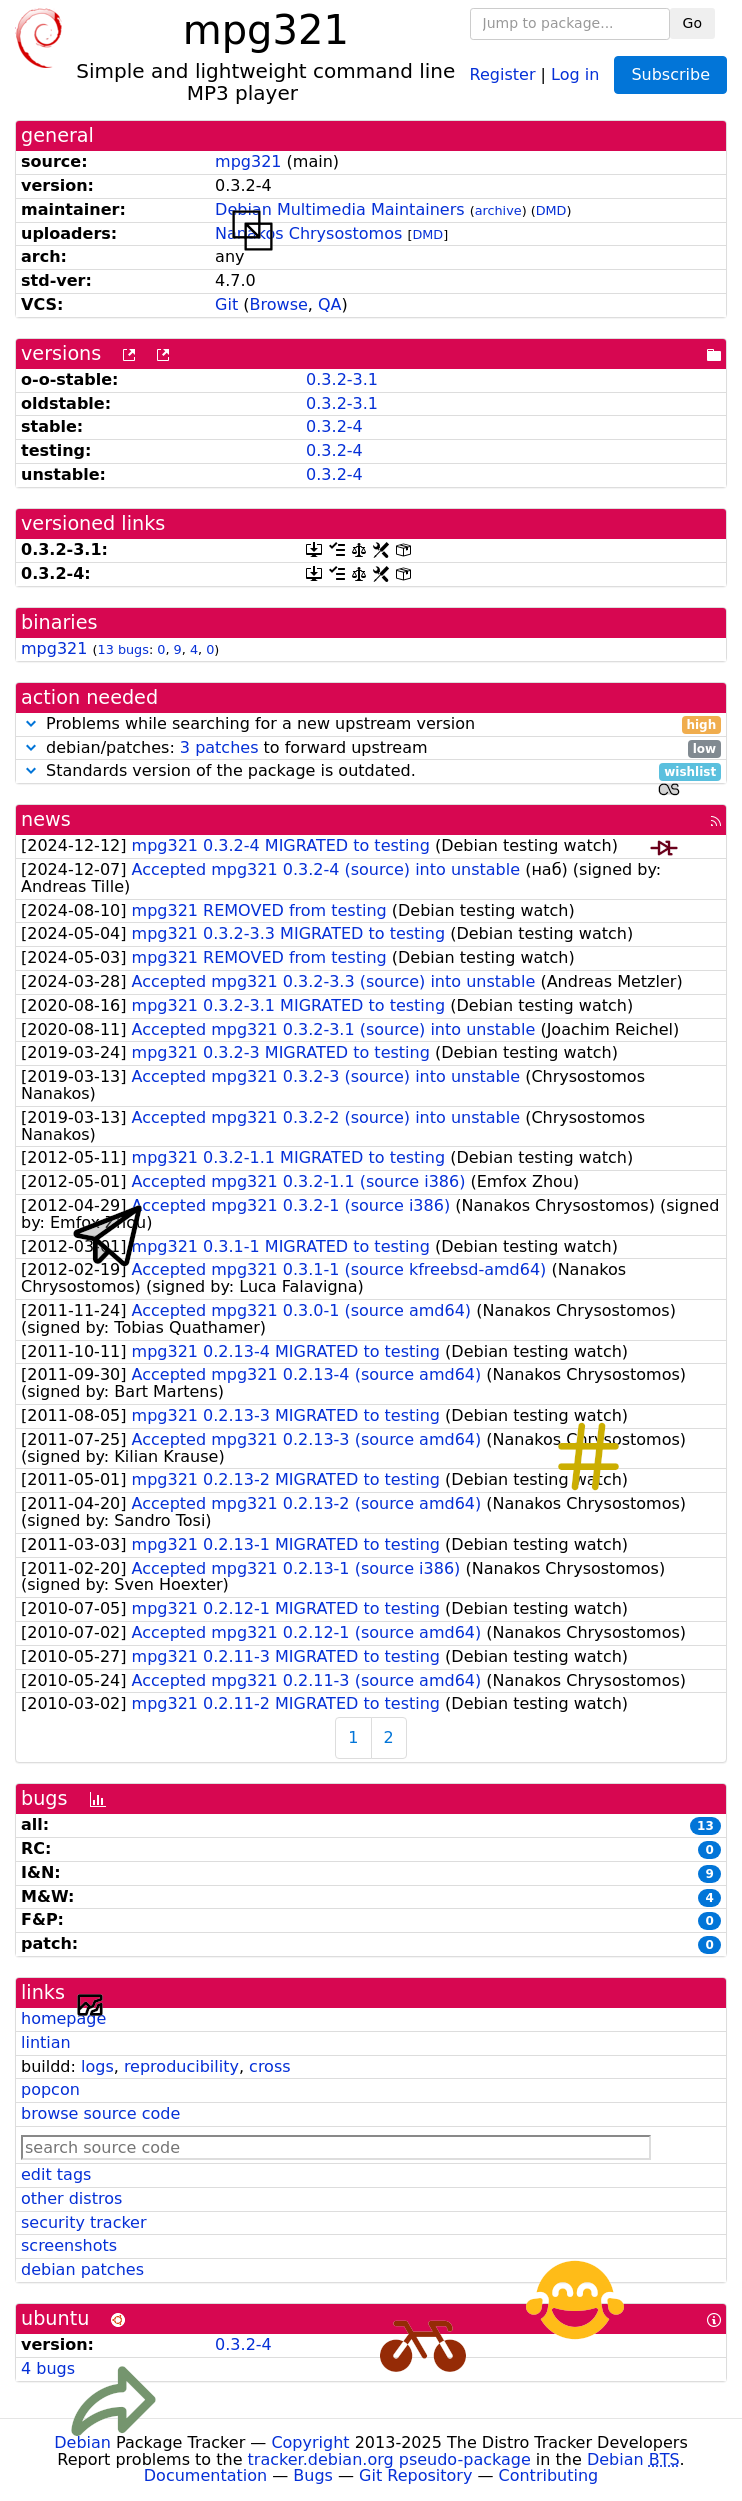  What do you see at coordinates (575, 2300) in the screenshot?
I see `add a laughing emoji reaction` at bounding box center [575, 2300].